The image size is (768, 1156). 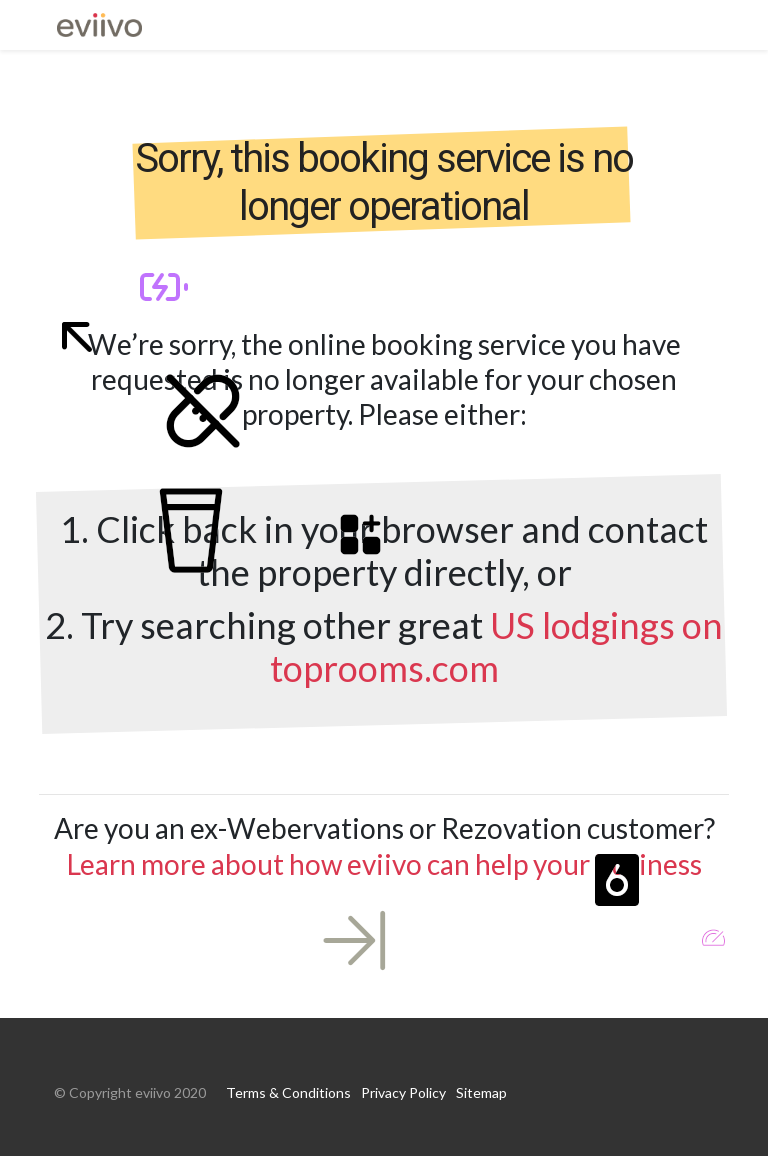 I want to click on indicates the number six in a sequence or list, so click(x=617, y=880).